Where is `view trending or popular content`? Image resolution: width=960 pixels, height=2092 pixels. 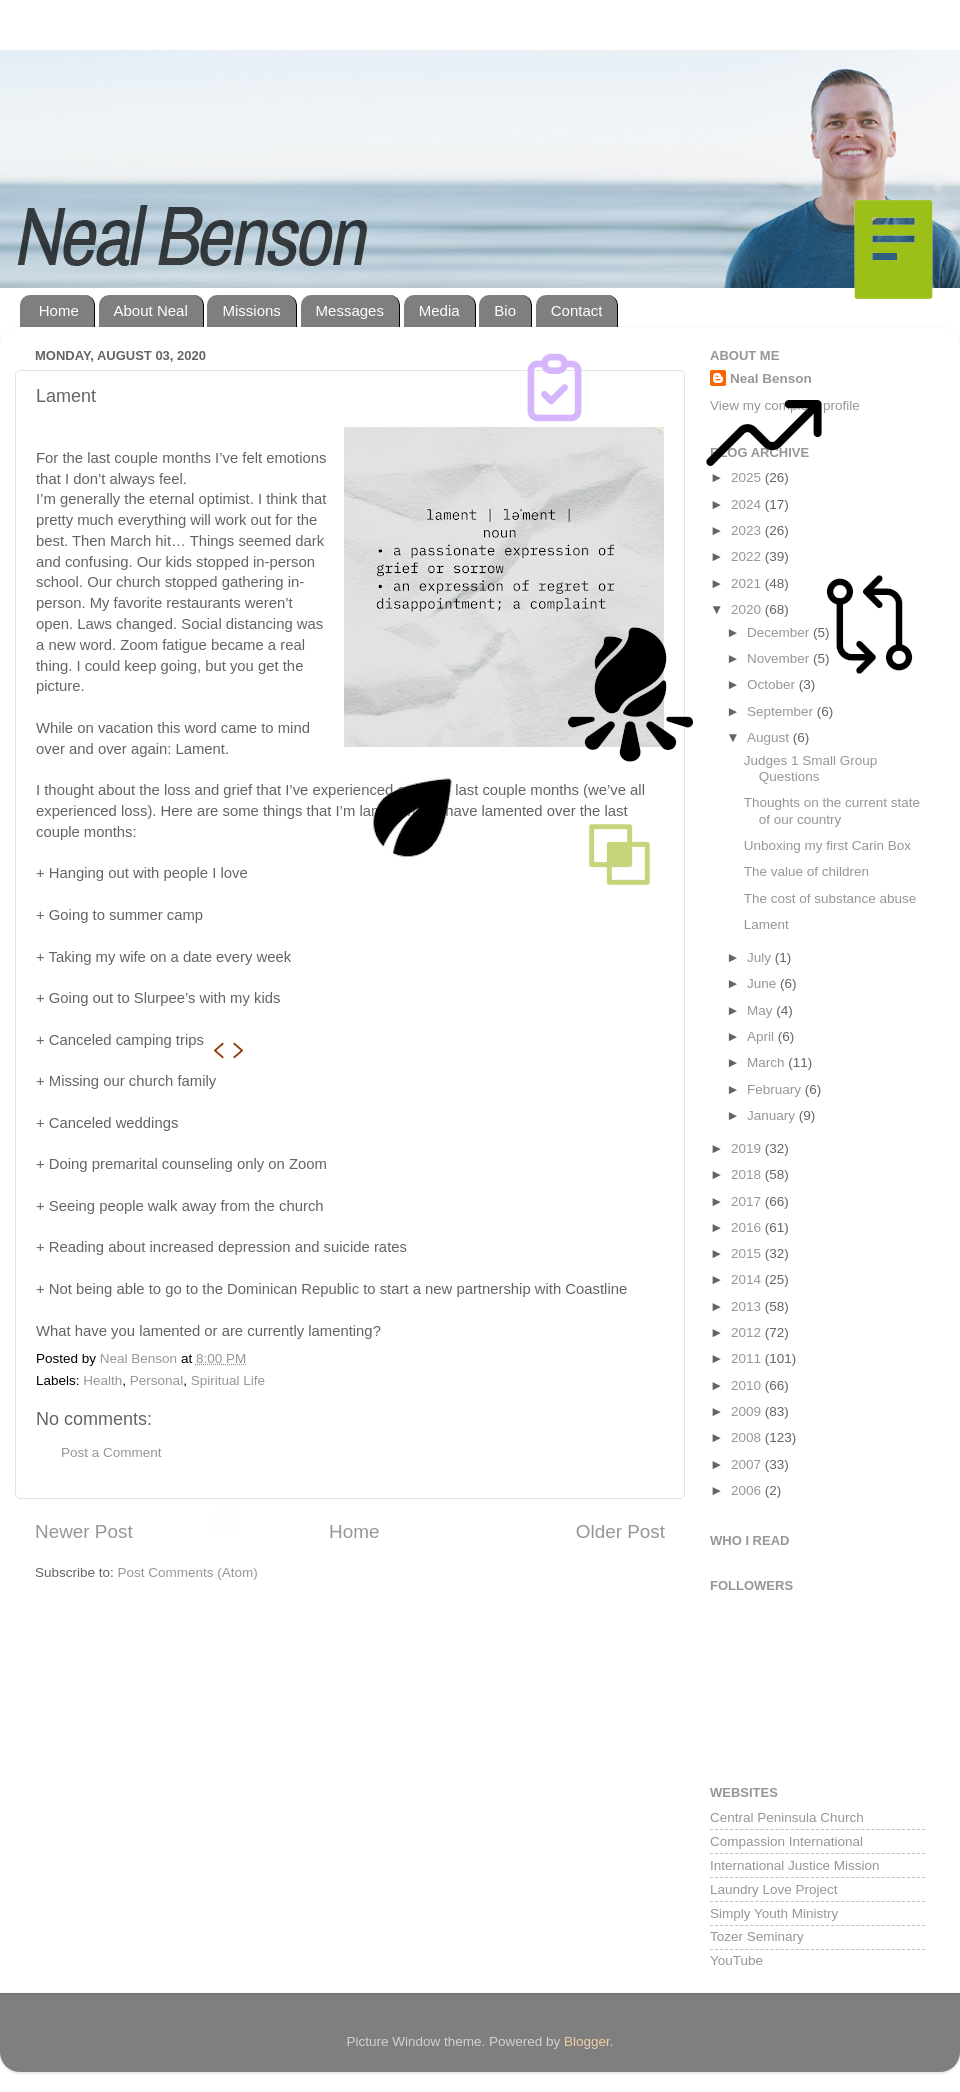 view trending or popular content is located at coordinates (764, 433).